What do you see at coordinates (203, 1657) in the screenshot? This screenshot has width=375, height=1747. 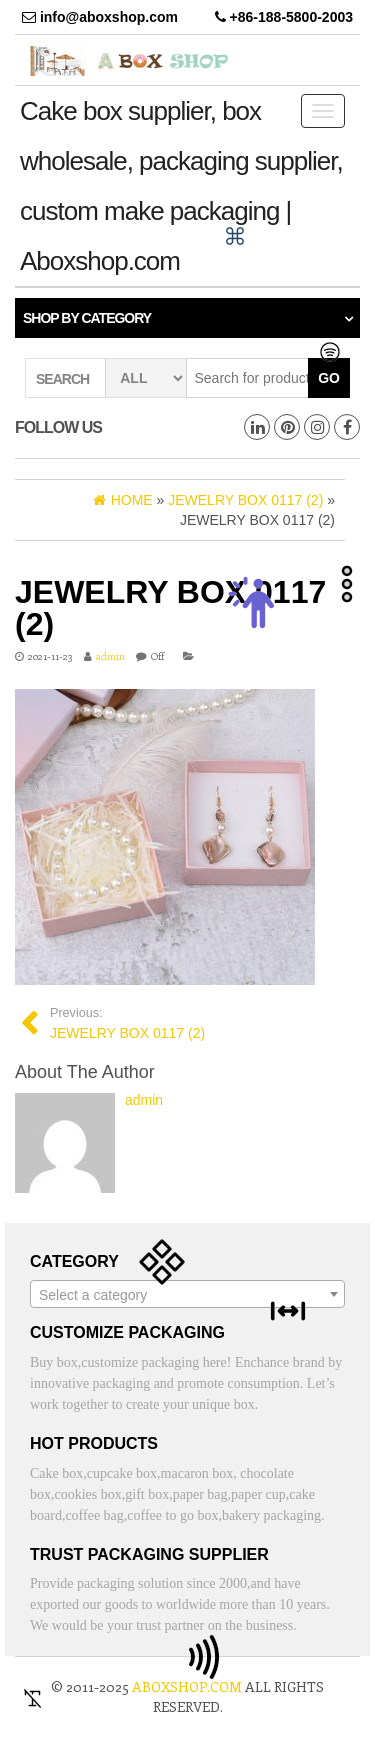 I see `tap to pay or use contactless payment` at bounding box center [203, 1657].